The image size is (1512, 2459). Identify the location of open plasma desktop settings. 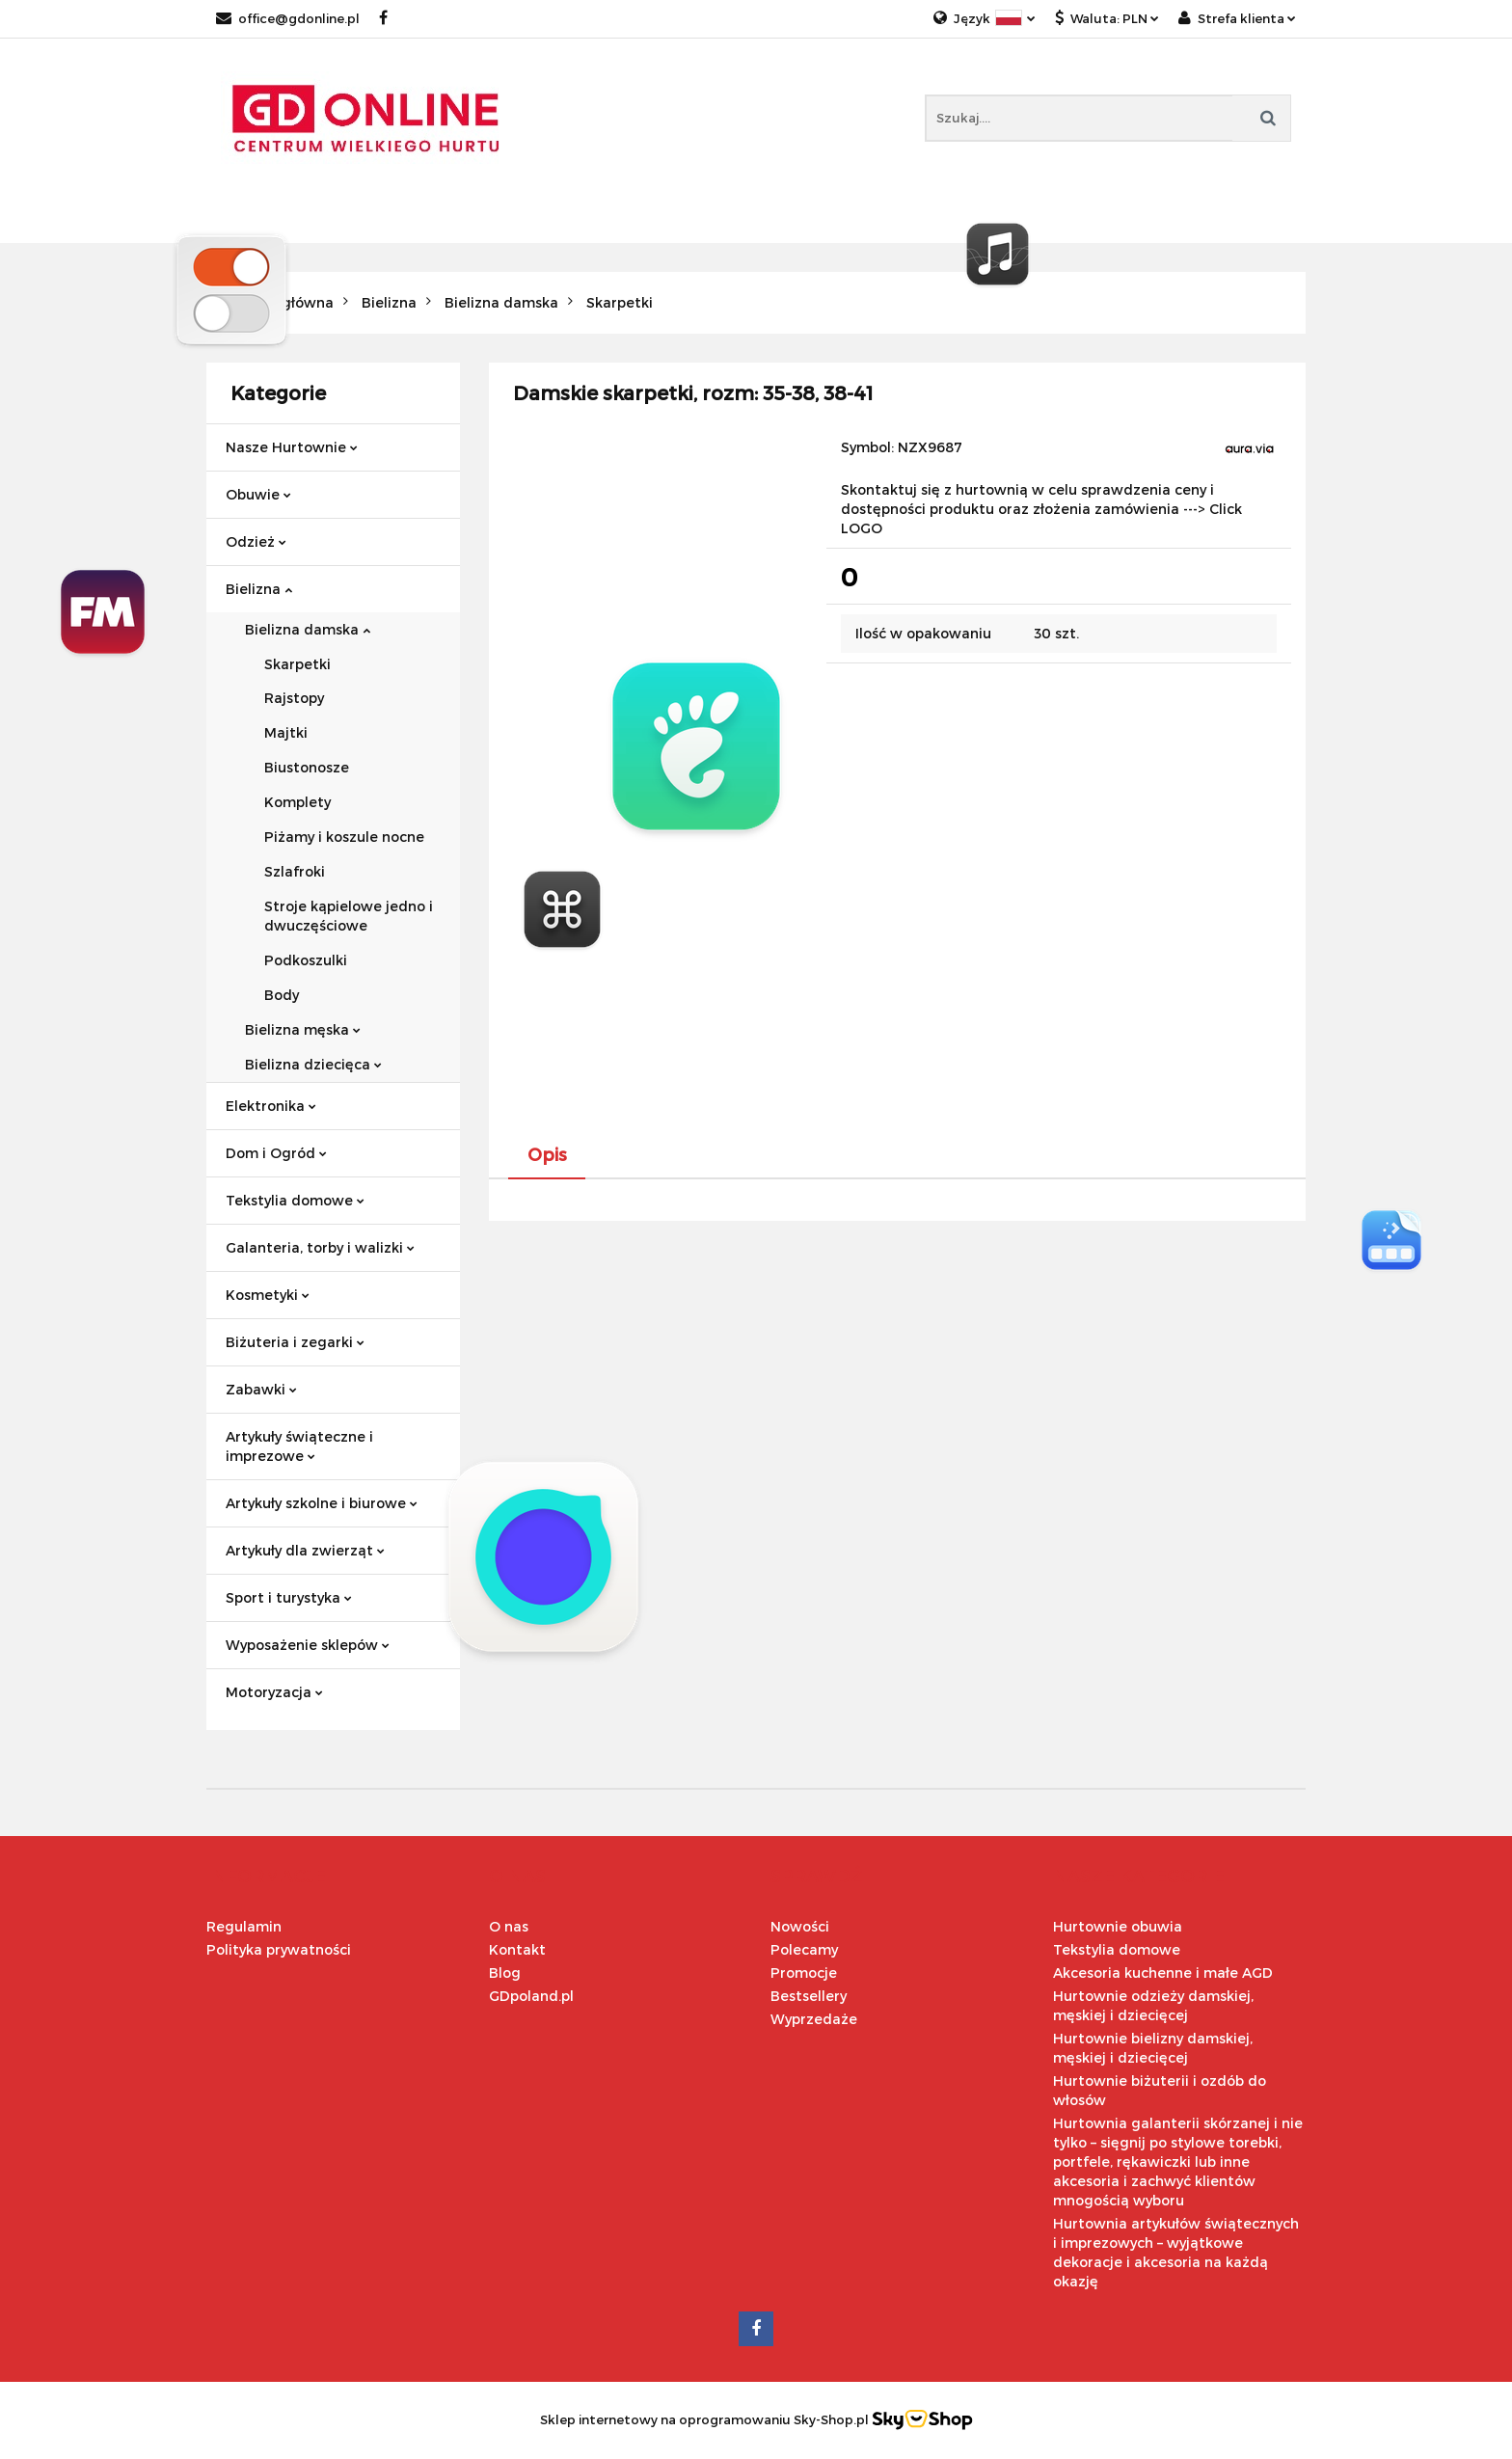
(1391, 1240).